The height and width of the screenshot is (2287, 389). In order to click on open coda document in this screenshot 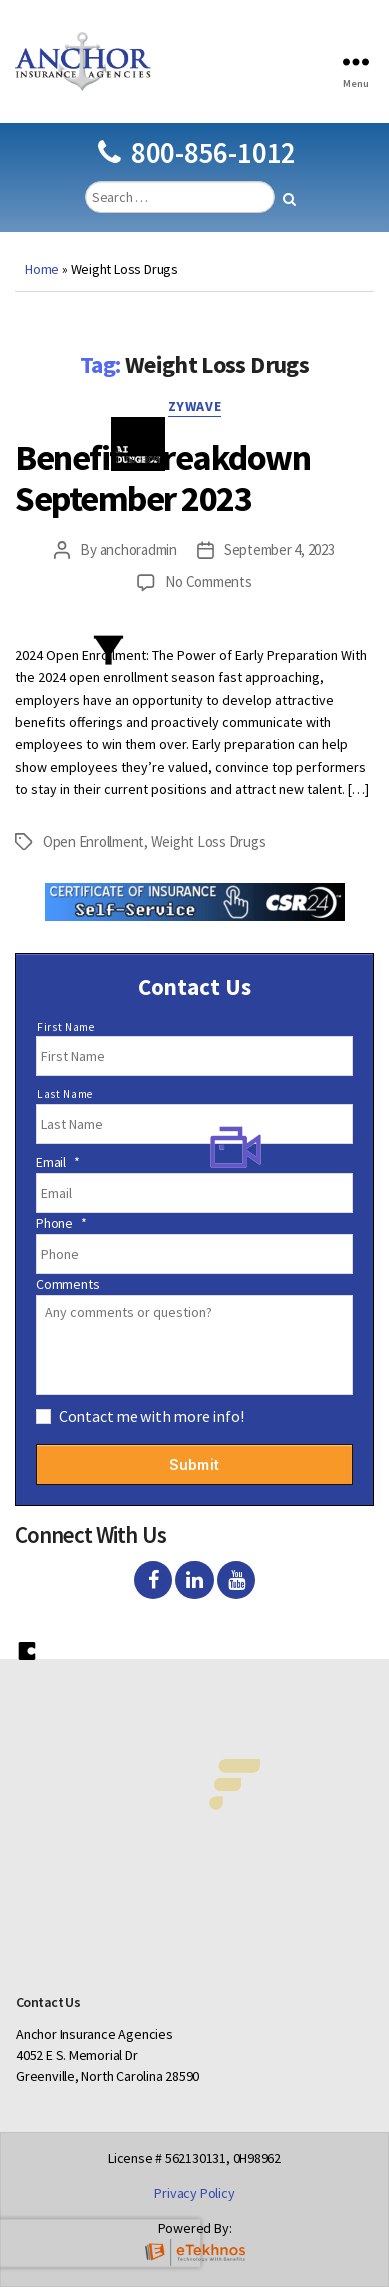, I will do `click(27, 1651)`.